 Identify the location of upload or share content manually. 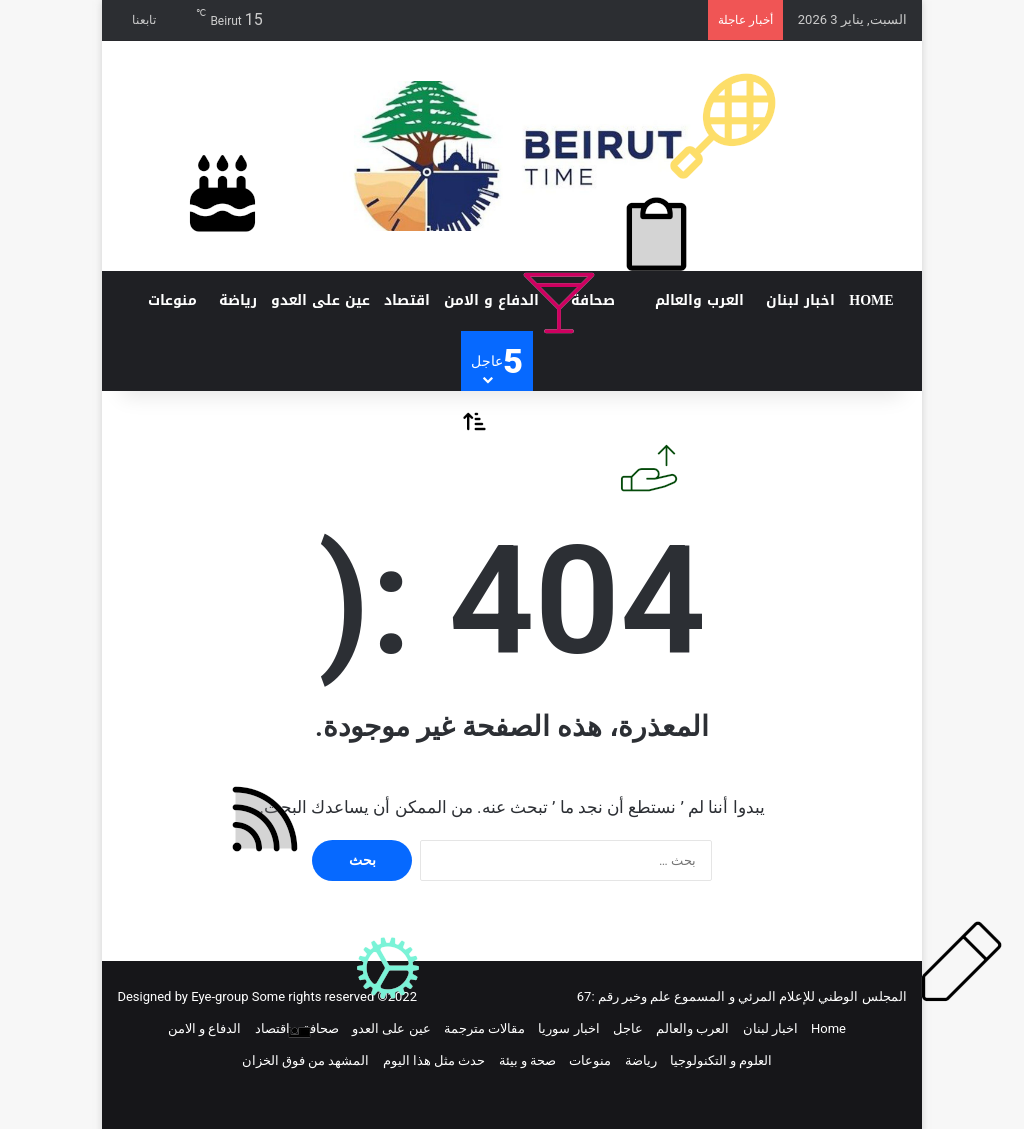
(651, 471).